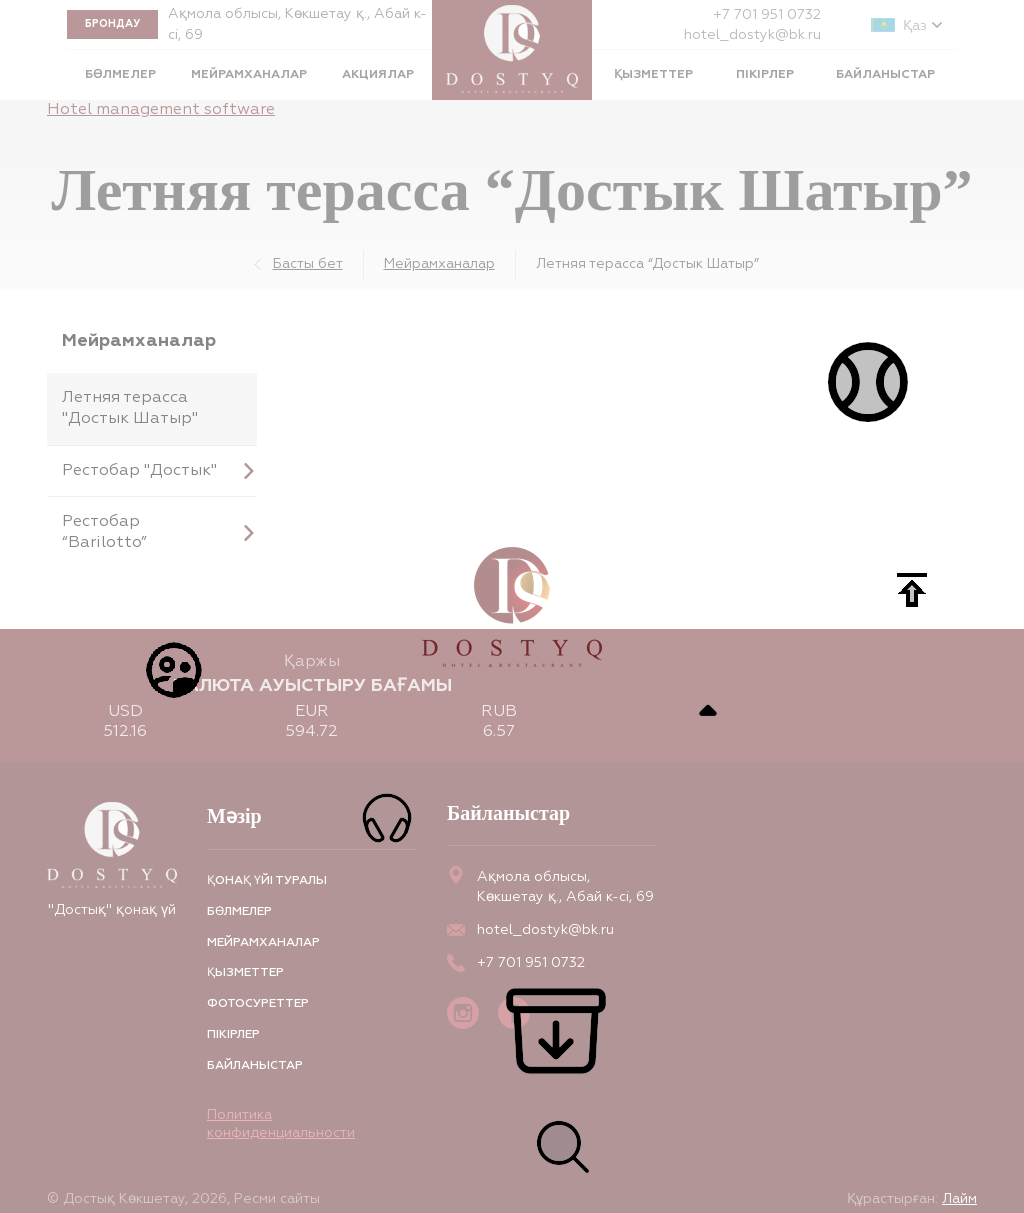 The image size is (1024, 1213). I want to click on archive or move item to storage, so click(556, 1031).